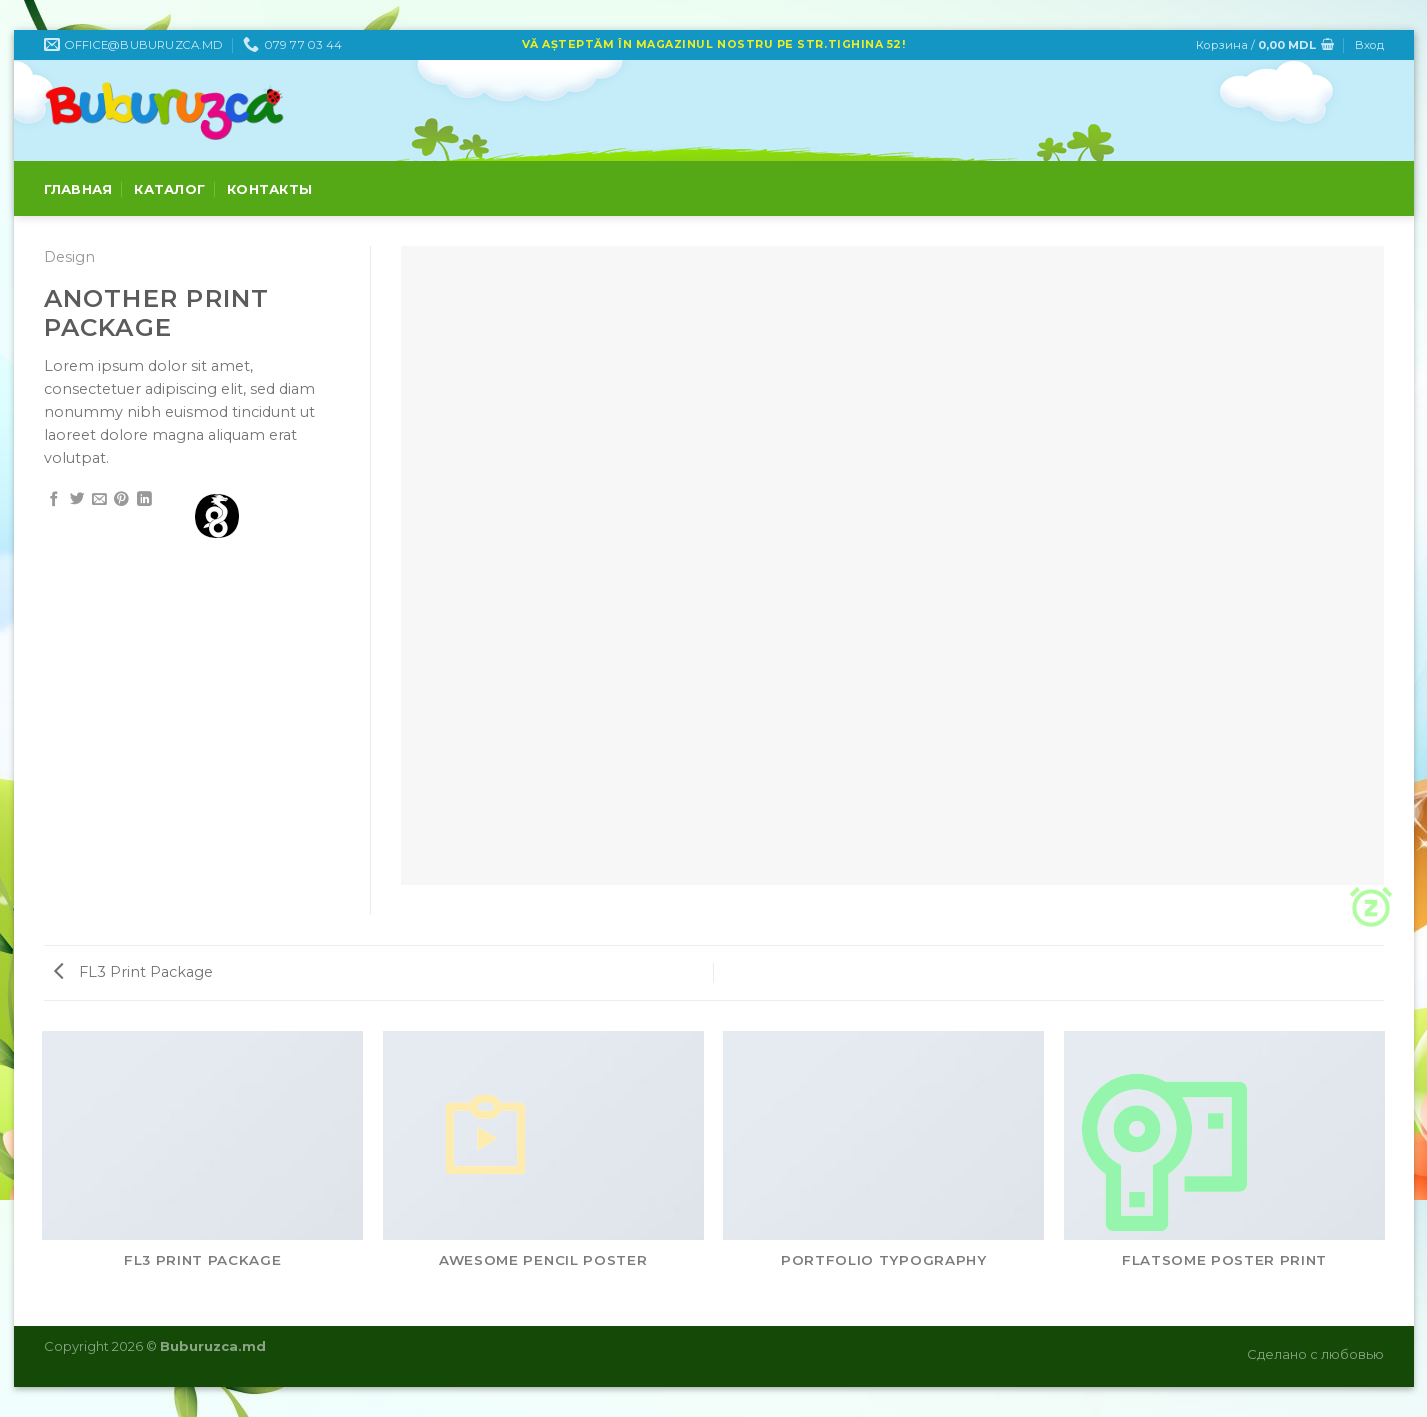  I want to click on start a presentation slideshow, so click(485, 1138).